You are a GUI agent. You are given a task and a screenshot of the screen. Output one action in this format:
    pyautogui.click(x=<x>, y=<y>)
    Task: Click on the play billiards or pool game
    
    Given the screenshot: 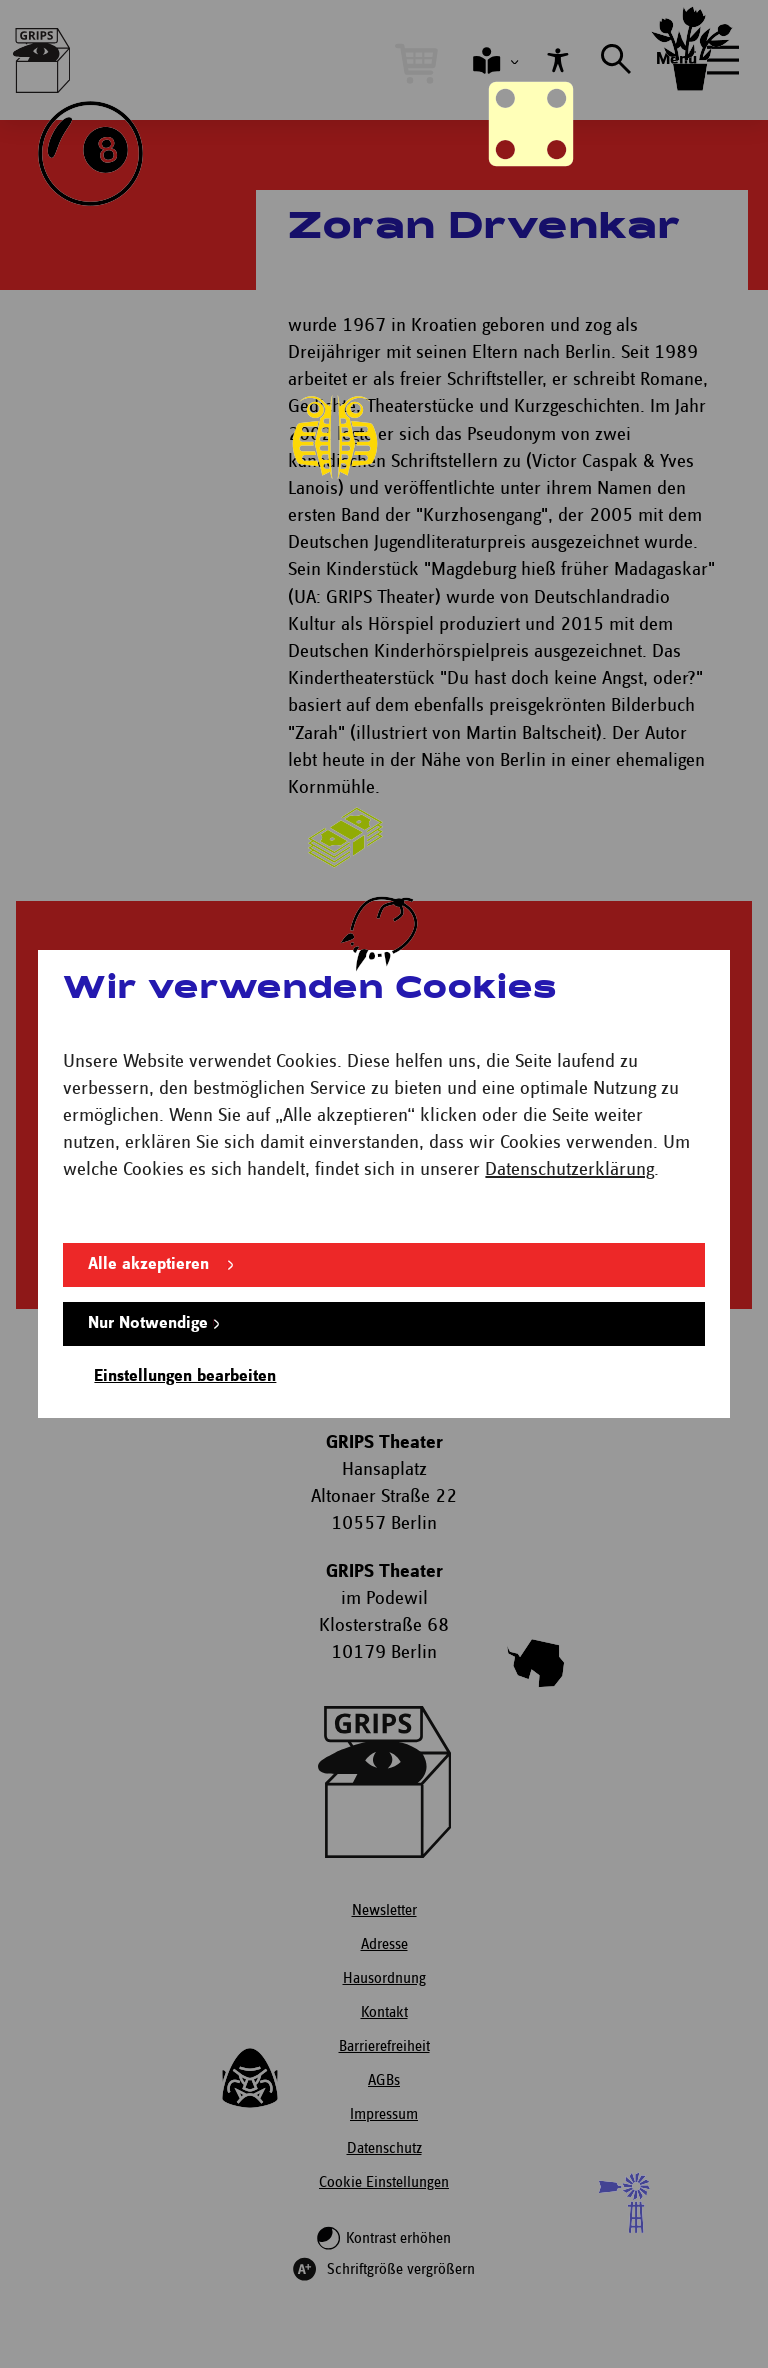 What is the action you would take?
    pyautogui.click(x=90, y=153)
    